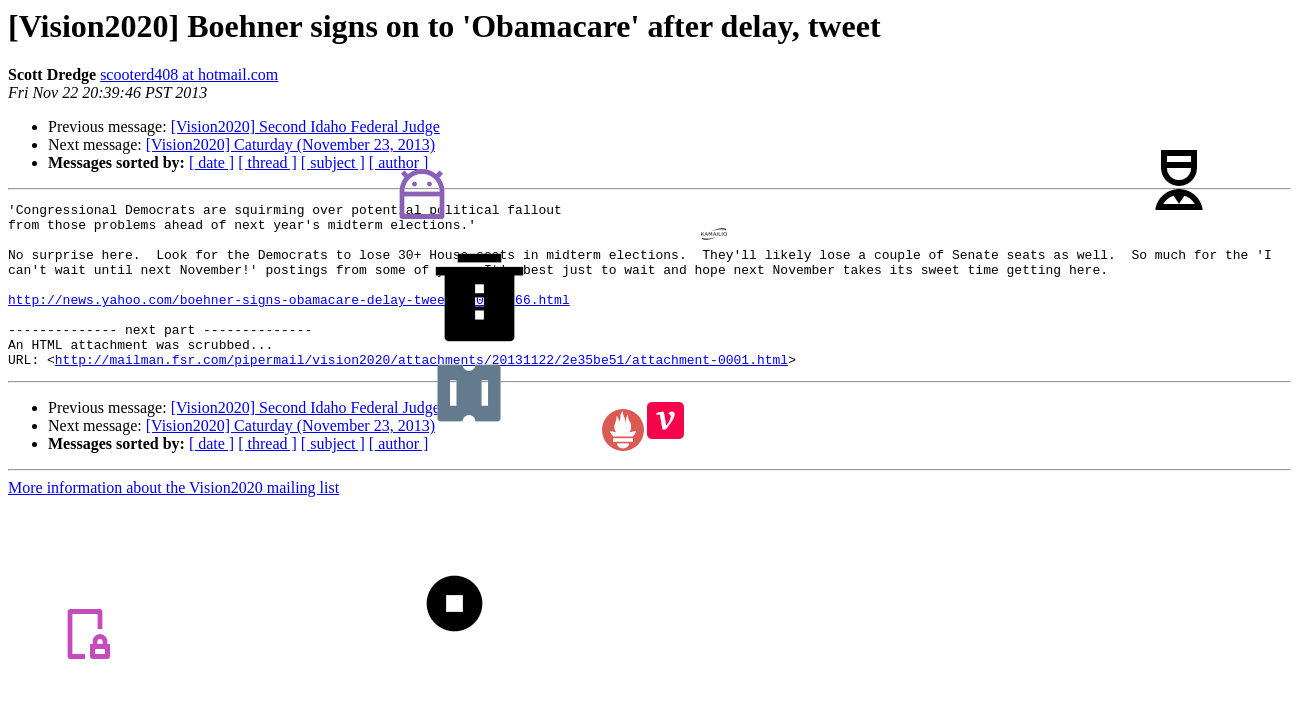 The image size is (1299, 720). I want to click on kamailio SIP server logo, so click(714, 234).